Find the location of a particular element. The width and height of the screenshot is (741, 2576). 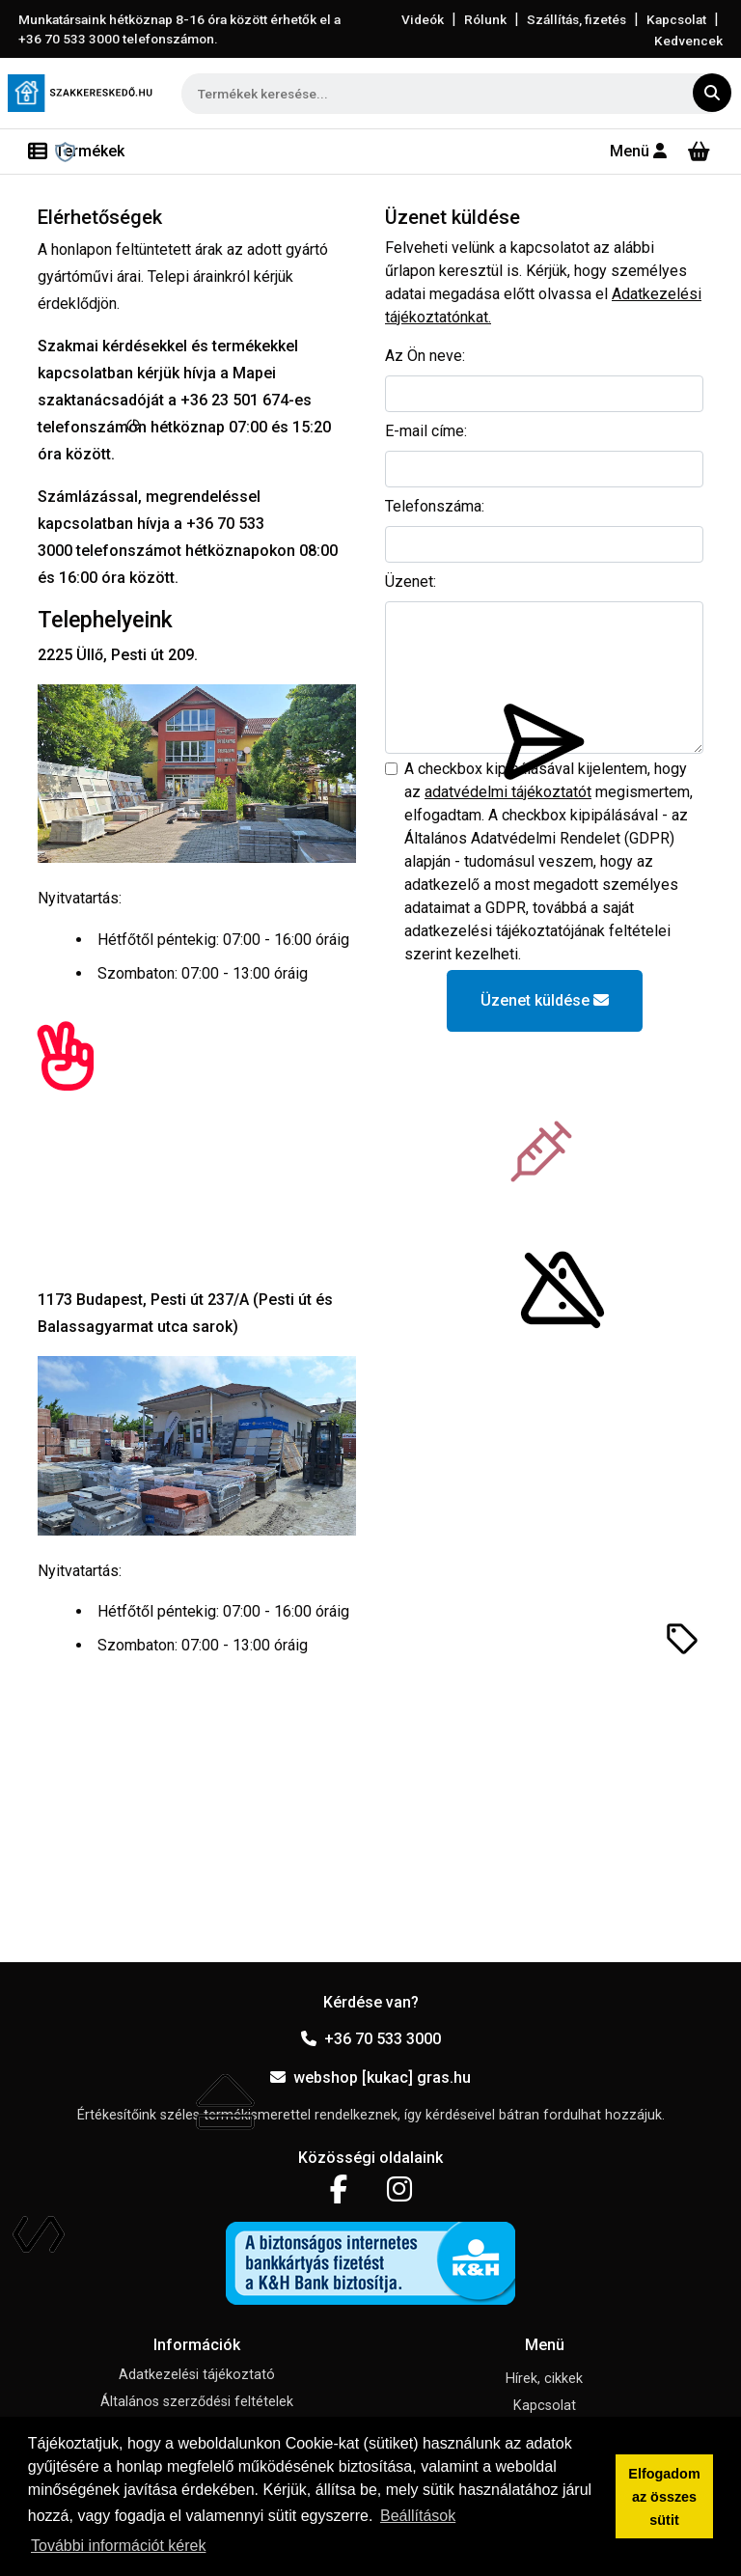

peace sign or victory gesture is located at coordinates (68, 1056).